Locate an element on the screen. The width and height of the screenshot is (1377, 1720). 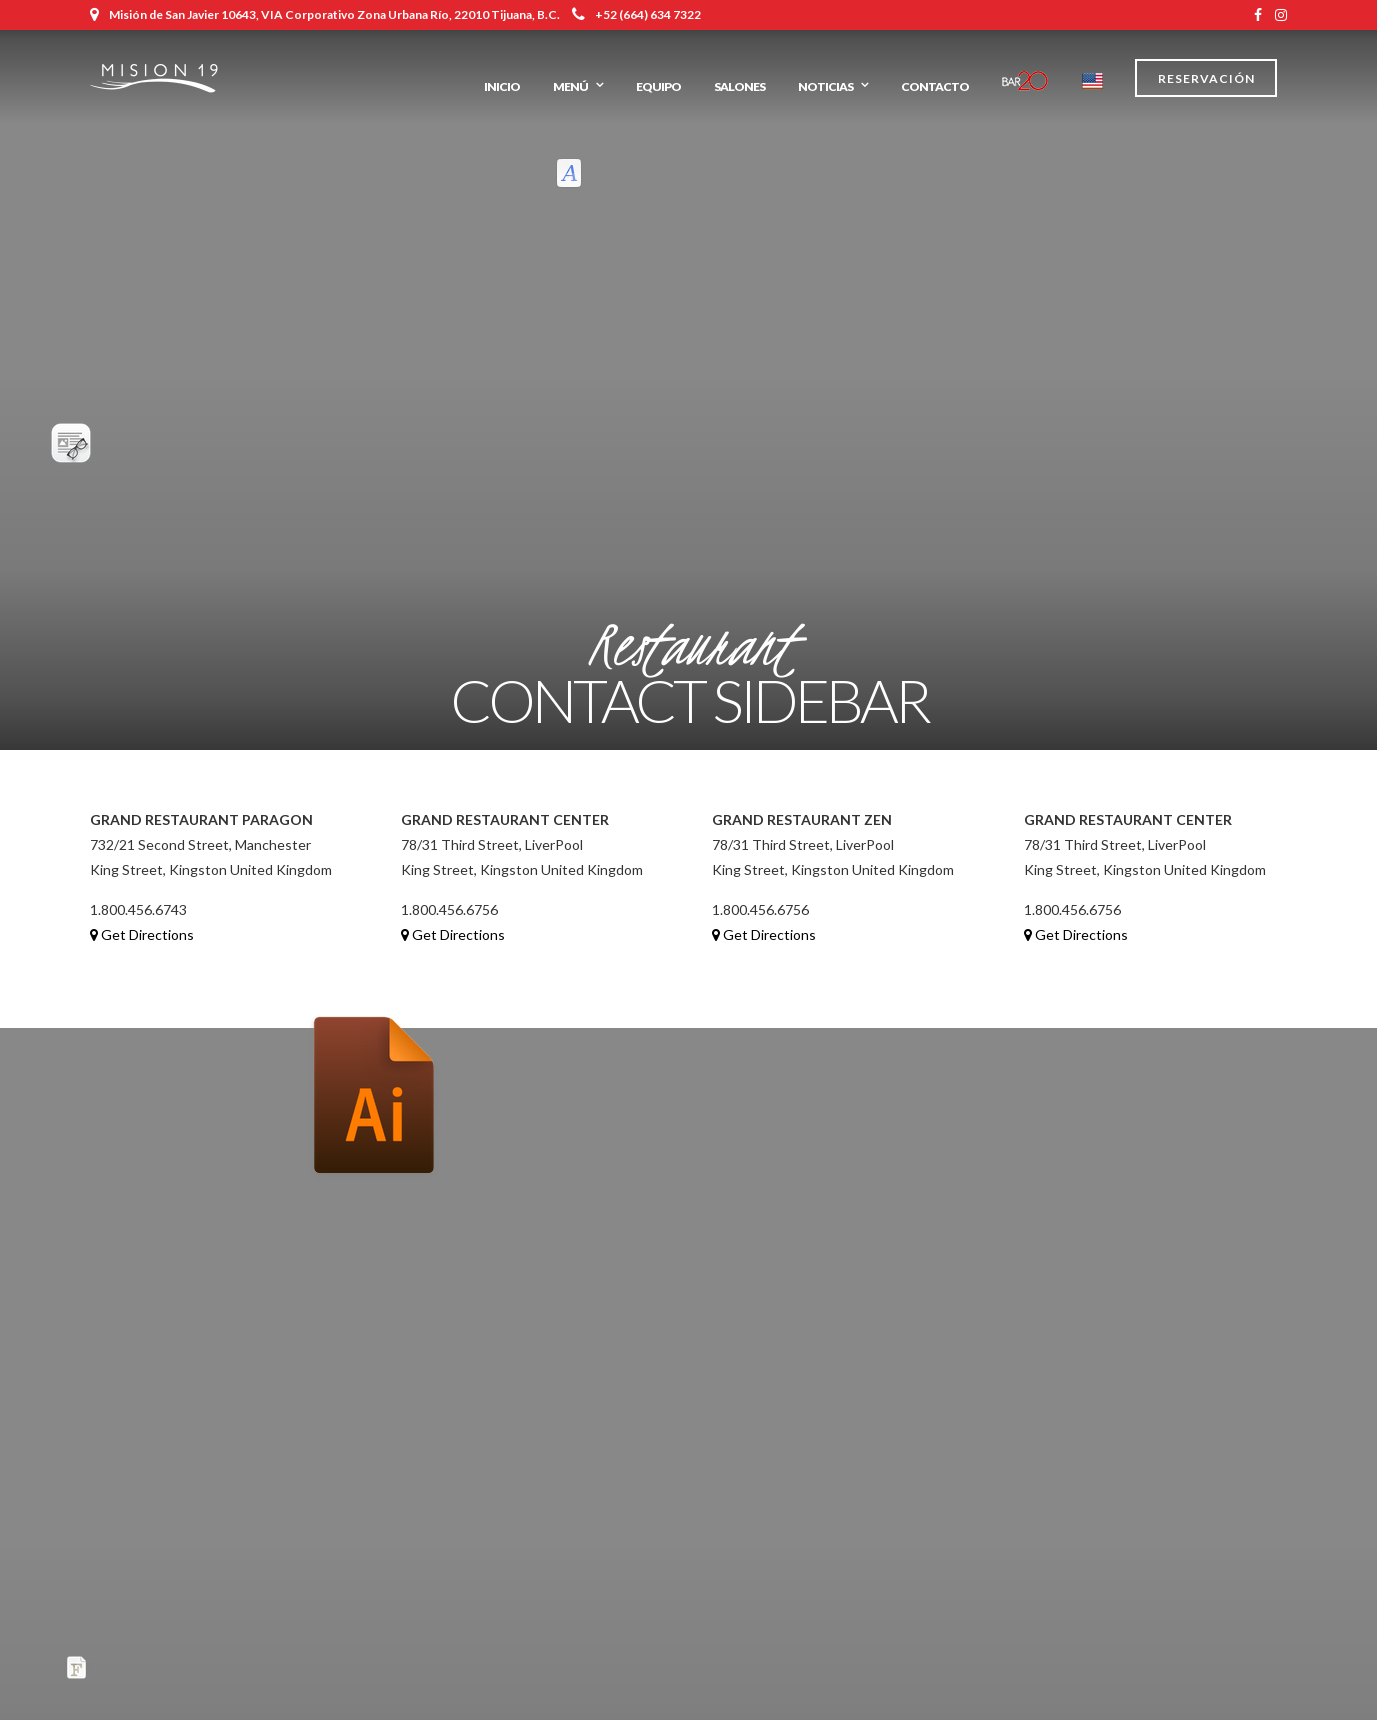
open an Adobe Illustrator file is located at coordinates (374, 1095).